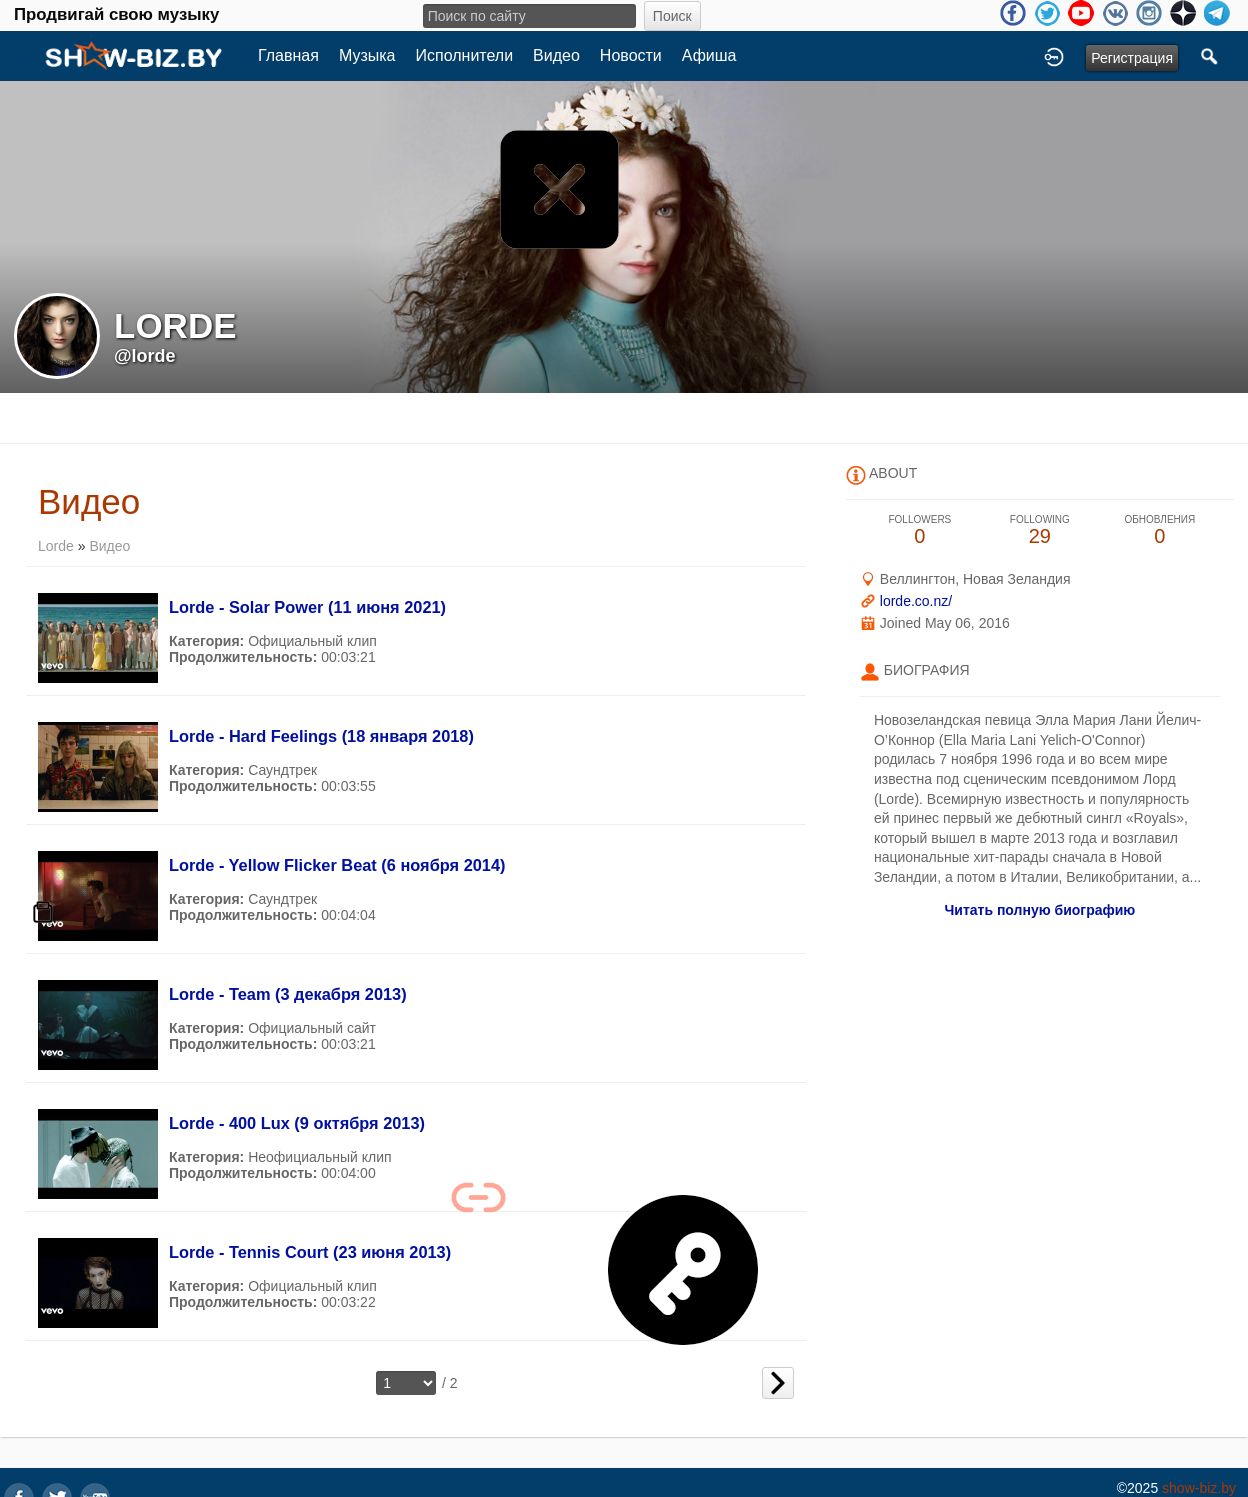 The image size is (1248, 1497). Describe the element at coordinates (559, 189) in the screenshot. I see `close or dismiss a dialog` at that location.